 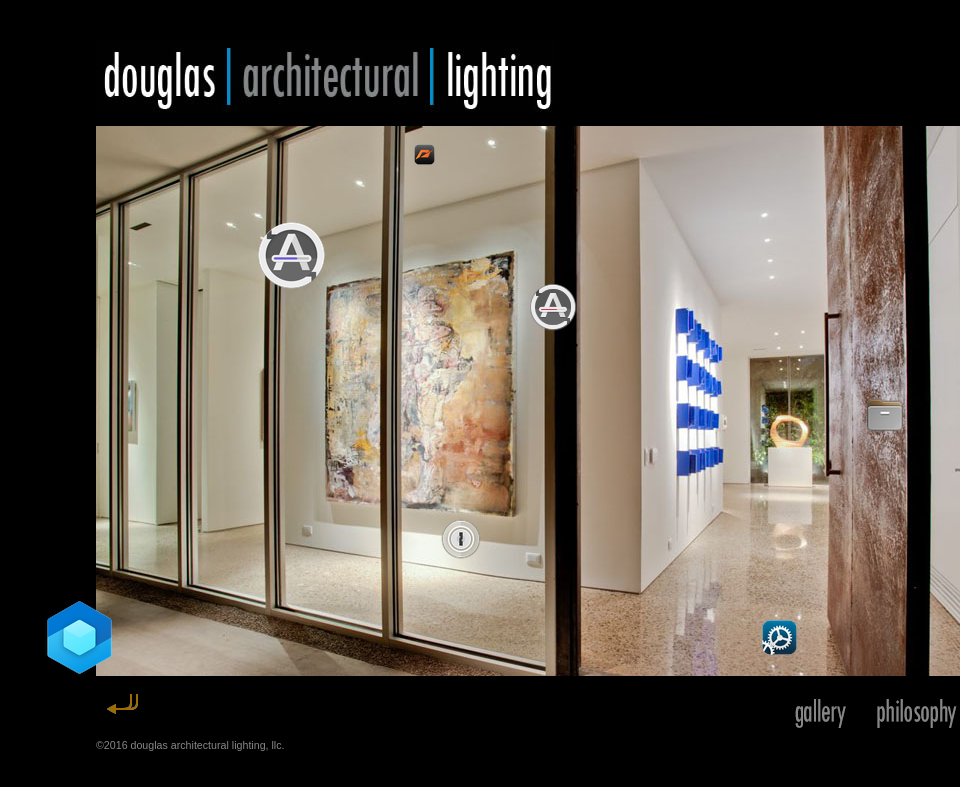 What do you see at coordinates (122, 702) in the screenshot?
I see `reply to all recipients of an email` at bounding box center [122, 702].